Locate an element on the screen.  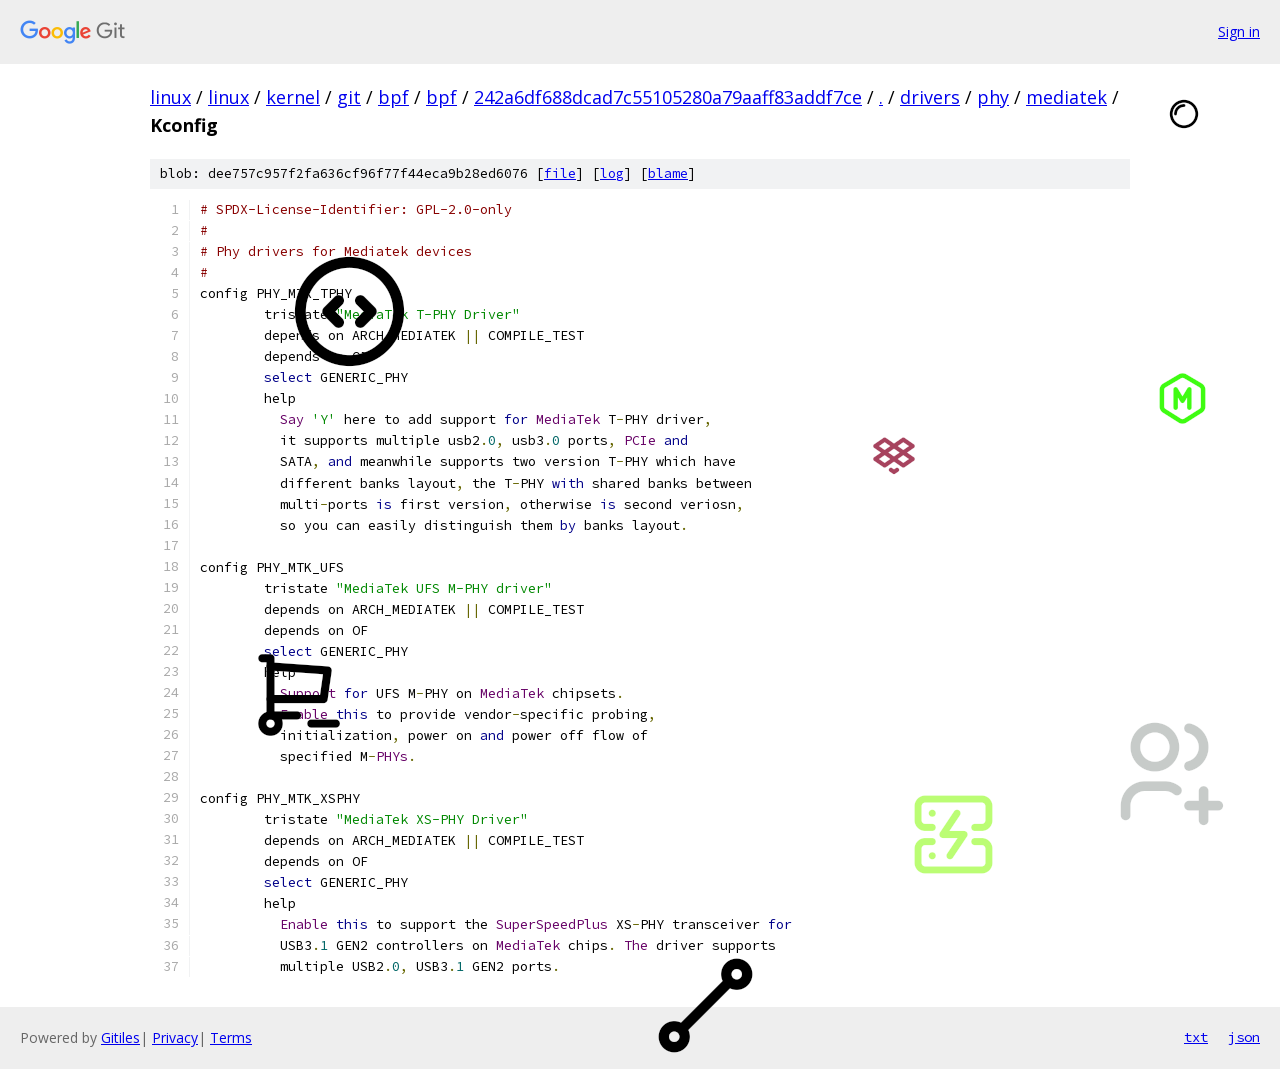
open dropbox cloud storage is located at coordinates (894, 454).